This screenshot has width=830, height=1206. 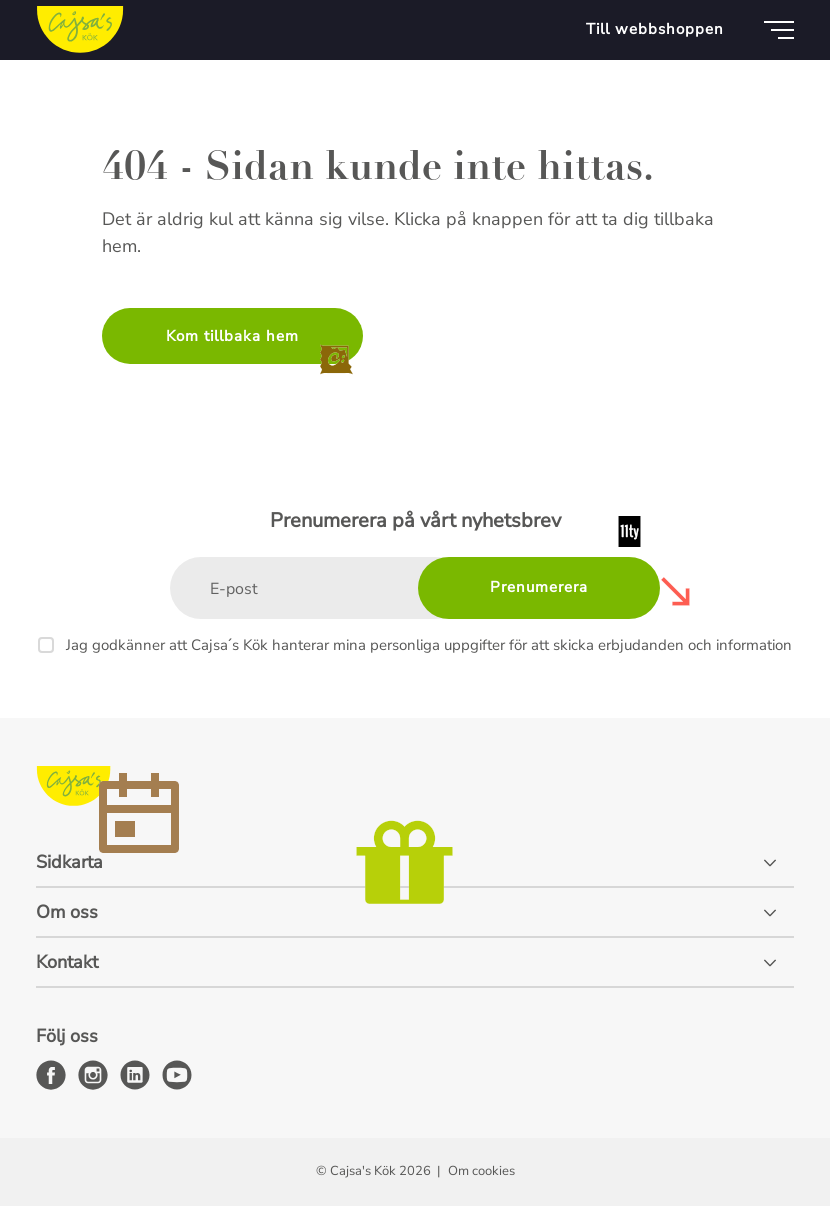 I want to click on chocolatey package manager logo, so click(x=336, y=359).